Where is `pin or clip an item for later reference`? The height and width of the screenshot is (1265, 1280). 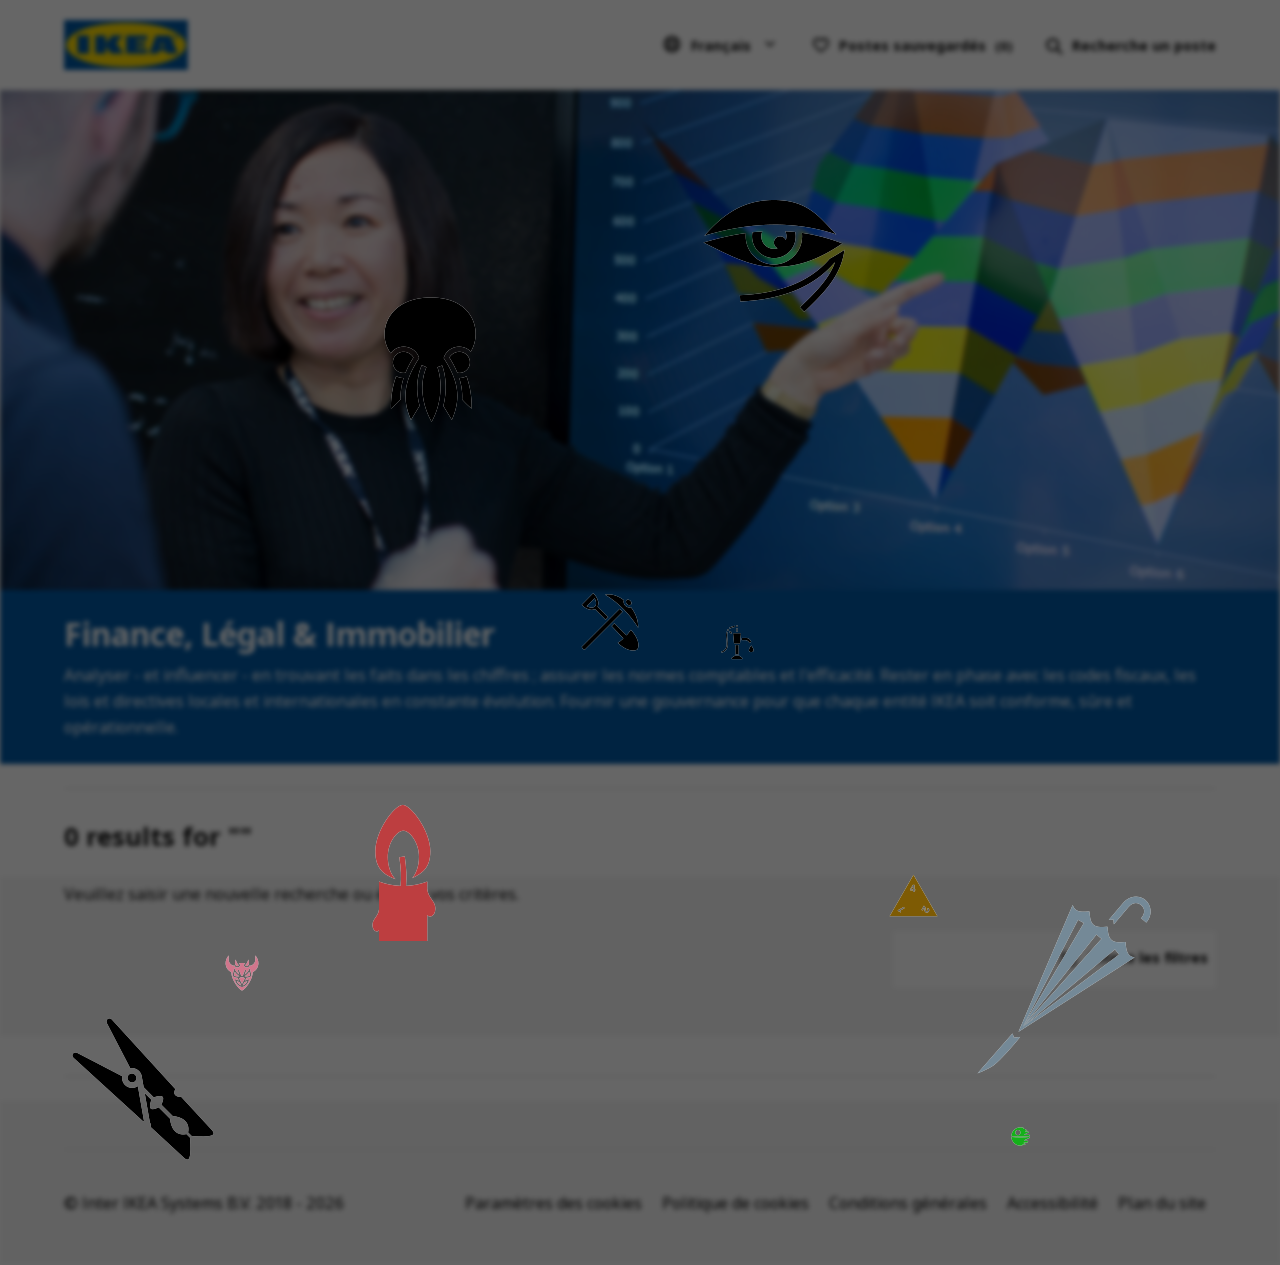
pin or clip an item for later reference is located at coordinates (143, 1089).